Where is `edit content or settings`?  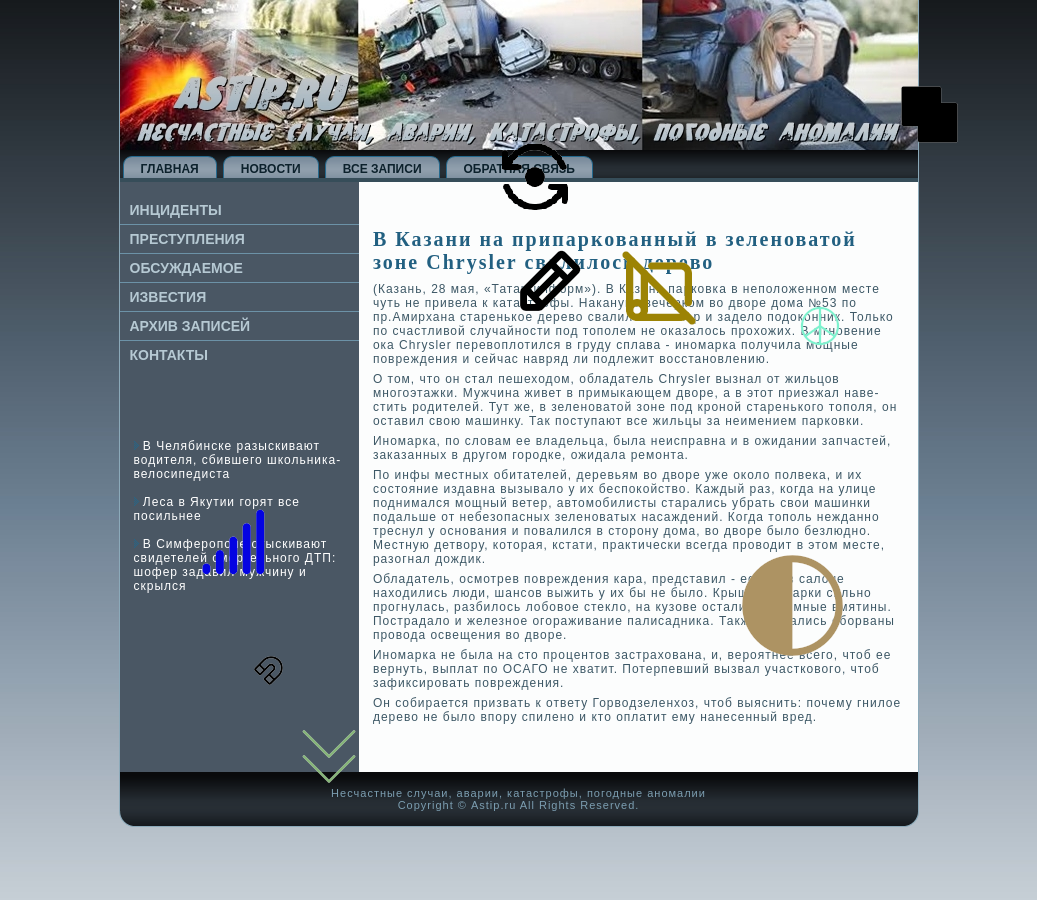
edit content or settings is located at coordinates (549, 282).